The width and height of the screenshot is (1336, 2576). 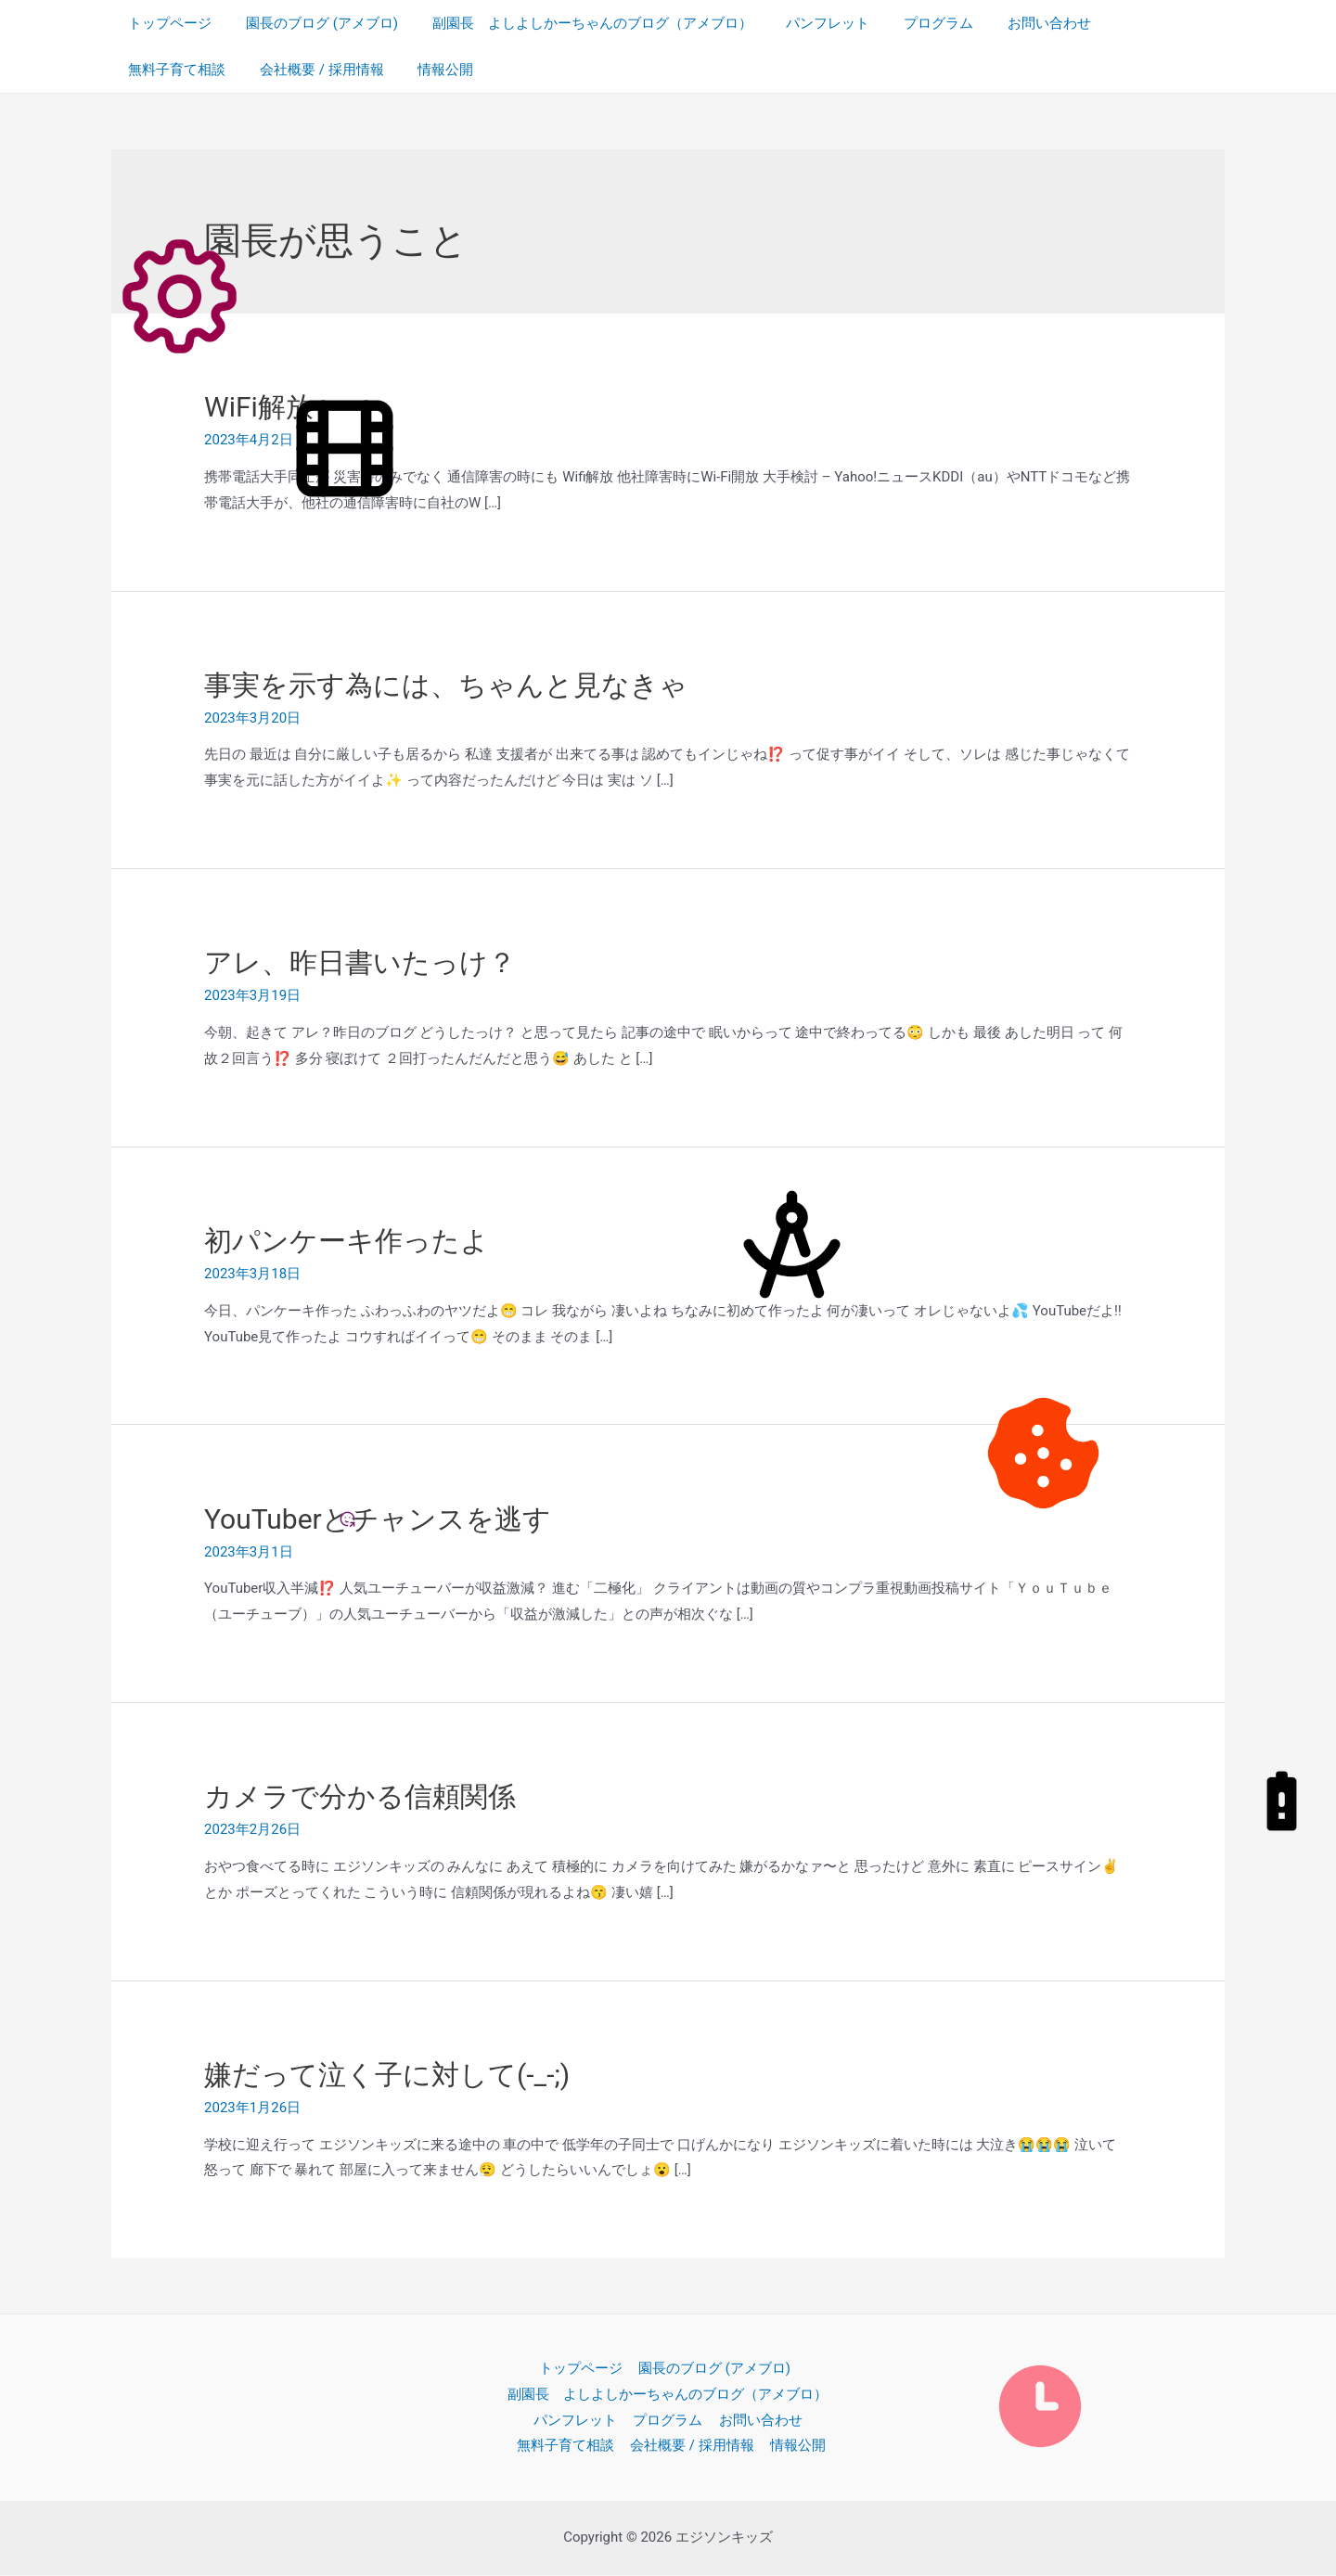 What do you see at coordinates (344, 448) in the screenshot?
I see `access video or movie content` at bounding box center [344, 448].